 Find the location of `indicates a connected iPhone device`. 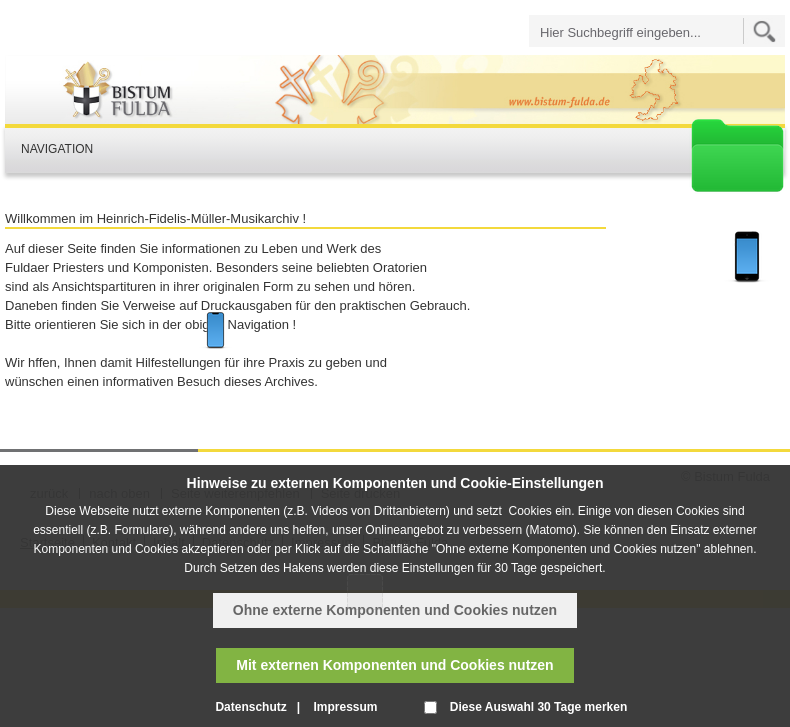

indicates a connected iPhone device is located at coordinates (215, 330).